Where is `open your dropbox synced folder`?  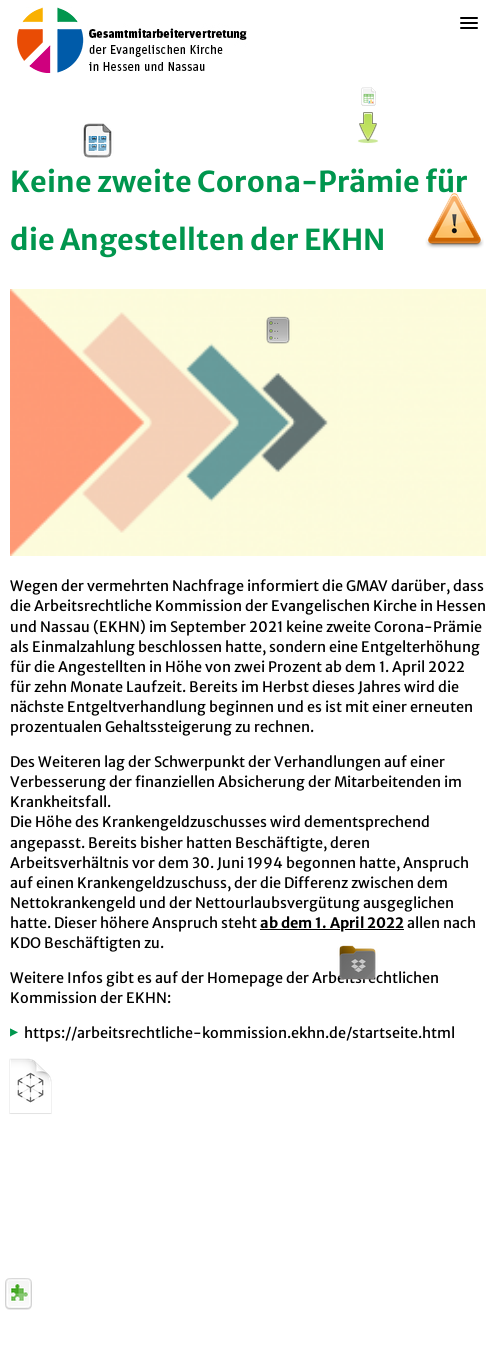
open your dropbox synced folder is located at coordinates (357, 962).